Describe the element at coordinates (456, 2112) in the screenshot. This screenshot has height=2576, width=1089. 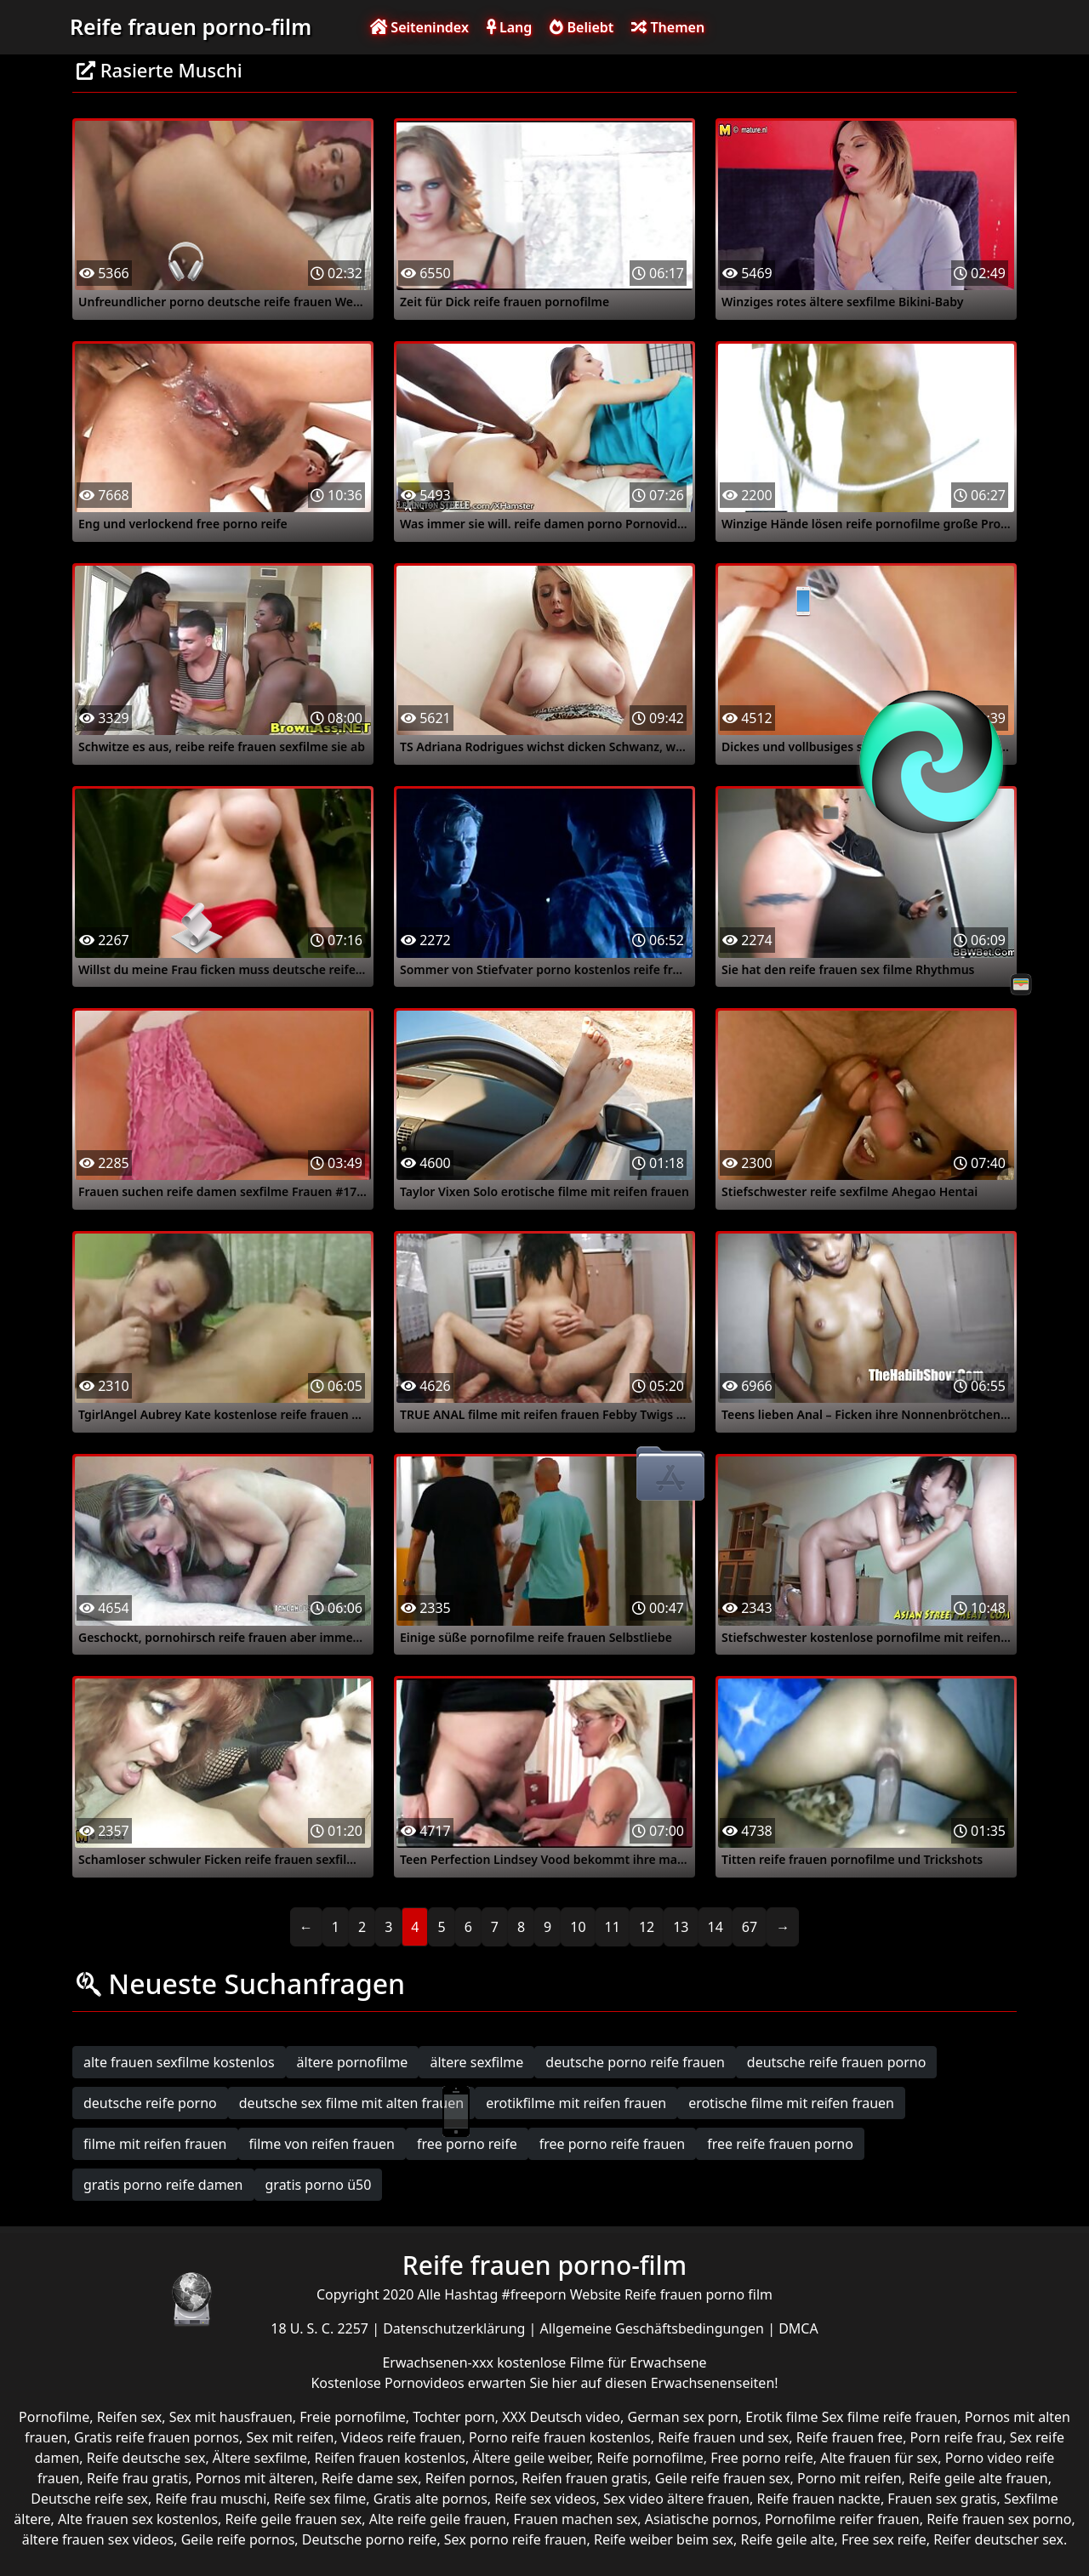
I see `iPhone device in sidebar navigation` at that location.